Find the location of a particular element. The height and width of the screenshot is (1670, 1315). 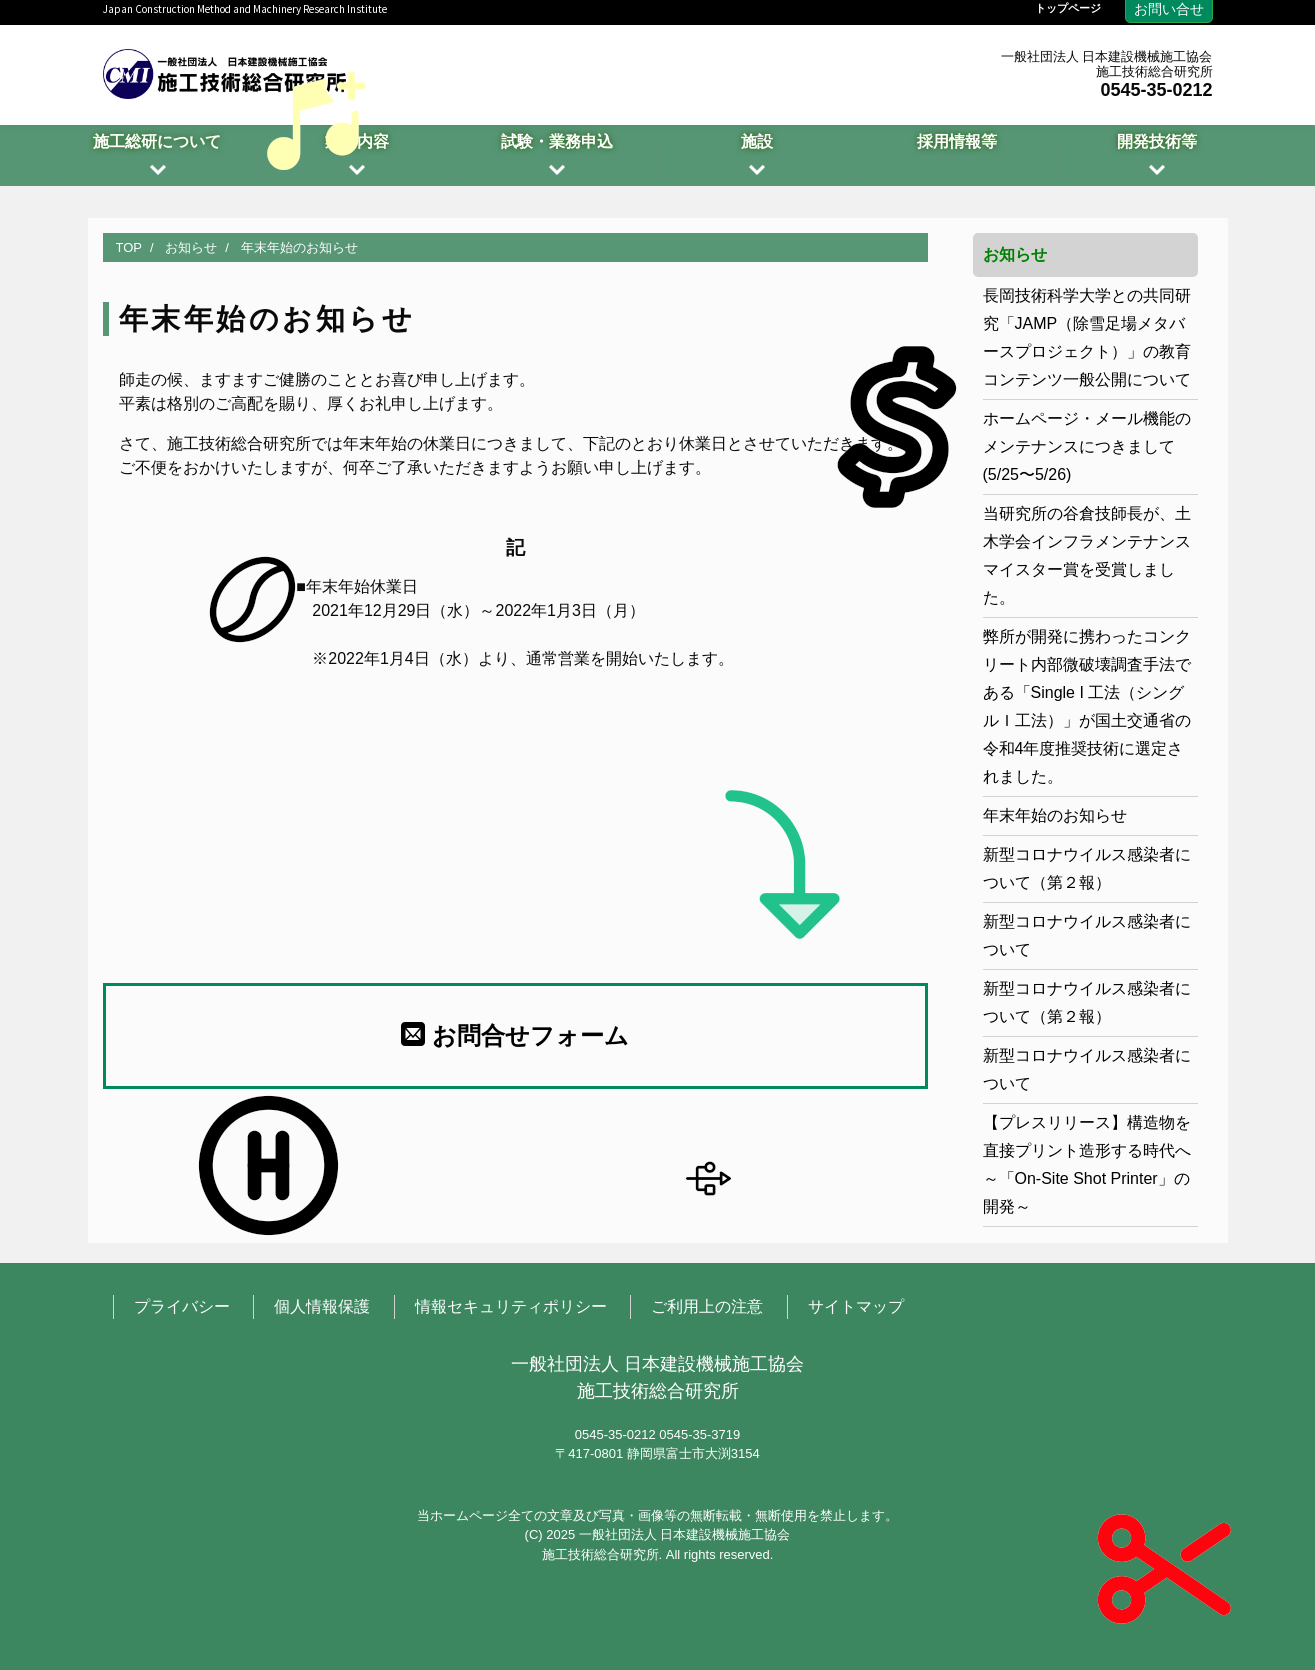

navigate to the next item below is located at coordinates (782, 864).